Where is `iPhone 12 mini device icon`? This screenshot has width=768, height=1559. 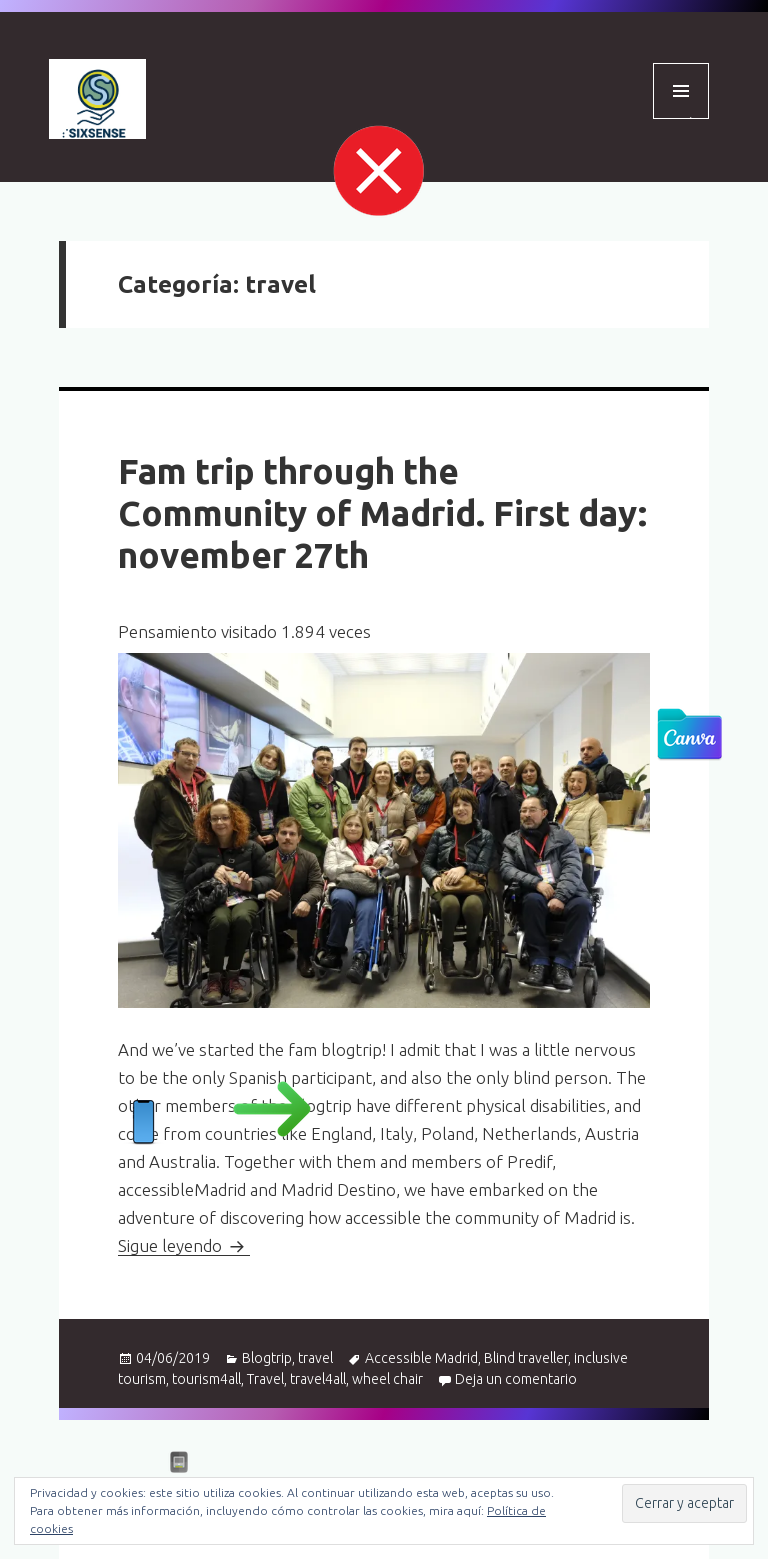
iPhone 12 mini device icon is located at coordinates (143, 1122).